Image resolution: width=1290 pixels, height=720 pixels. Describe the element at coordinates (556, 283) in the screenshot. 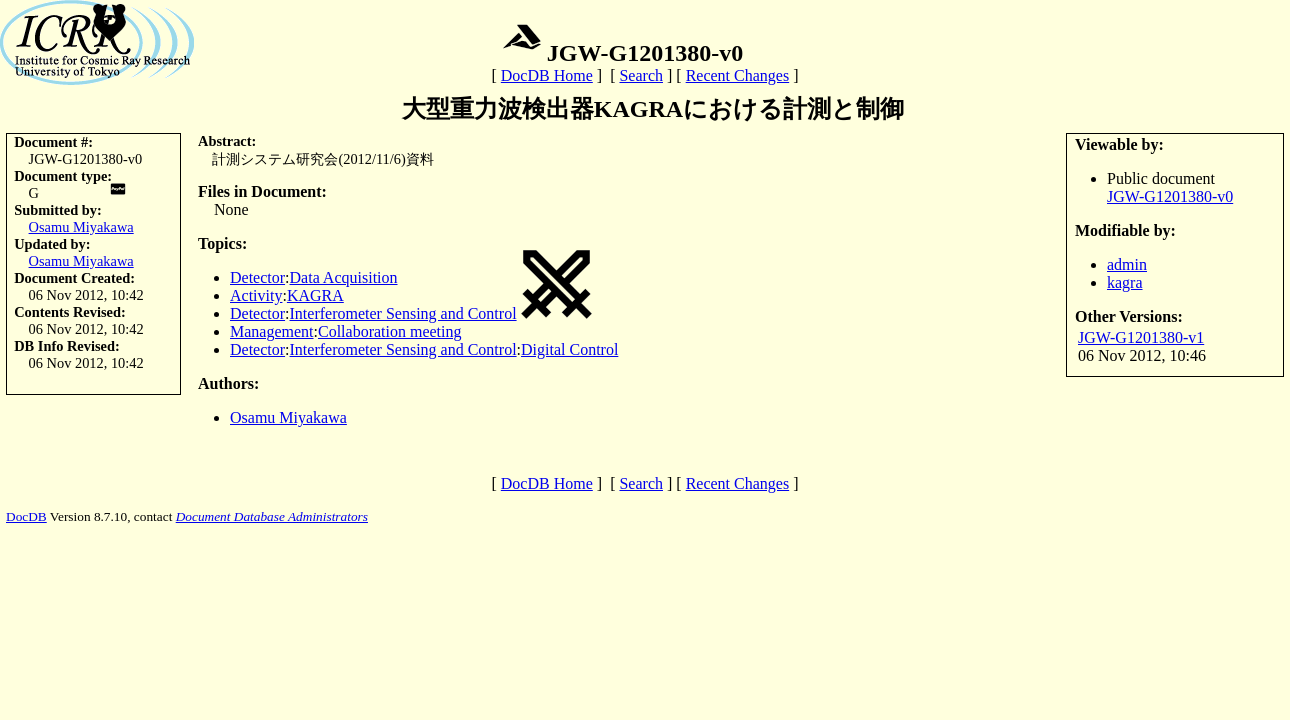

I see `access combat or battle features` at that location.